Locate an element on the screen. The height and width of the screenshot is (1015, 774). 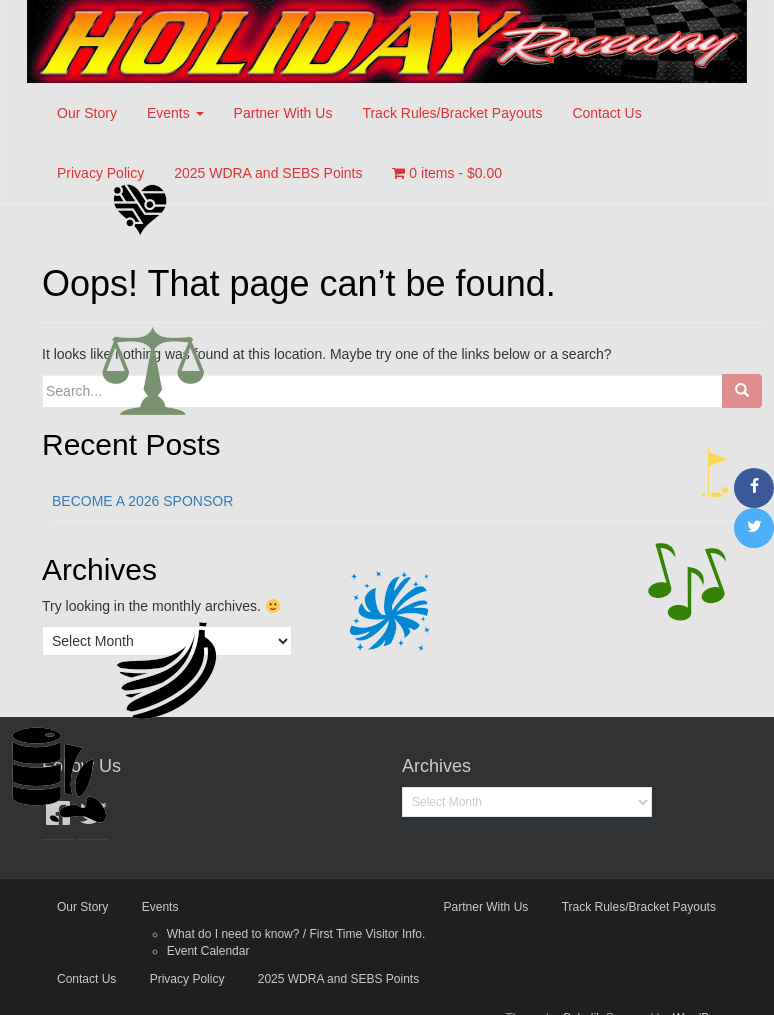
banana item or fruit category in a game inventory is located at coordinates (166, 670).